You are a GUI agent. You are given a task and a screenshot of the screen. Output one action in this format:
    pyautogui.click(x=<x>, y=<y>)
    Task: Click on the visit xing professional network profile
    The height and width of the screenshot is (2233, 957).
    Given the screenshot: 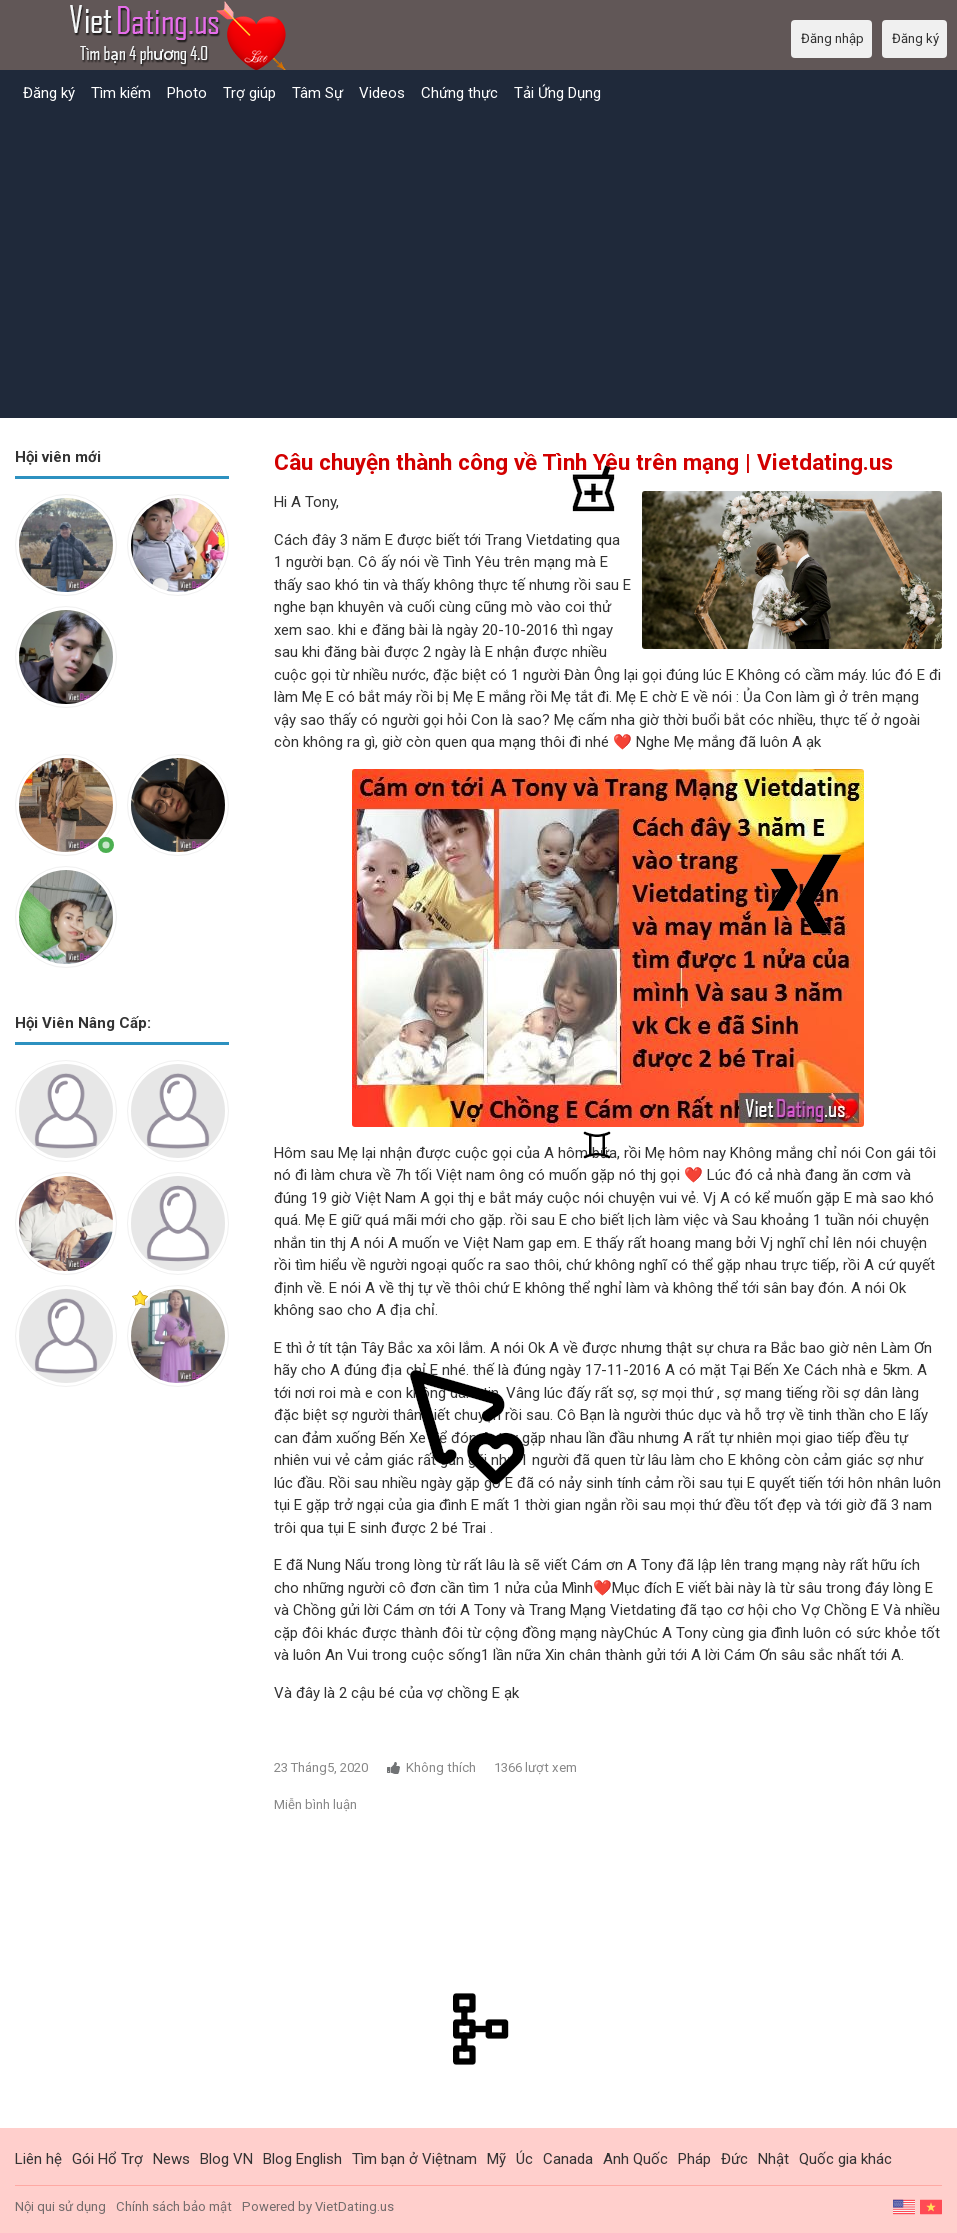 What is the action you would take?
    pyautogui.click(x=804, y=894)
    